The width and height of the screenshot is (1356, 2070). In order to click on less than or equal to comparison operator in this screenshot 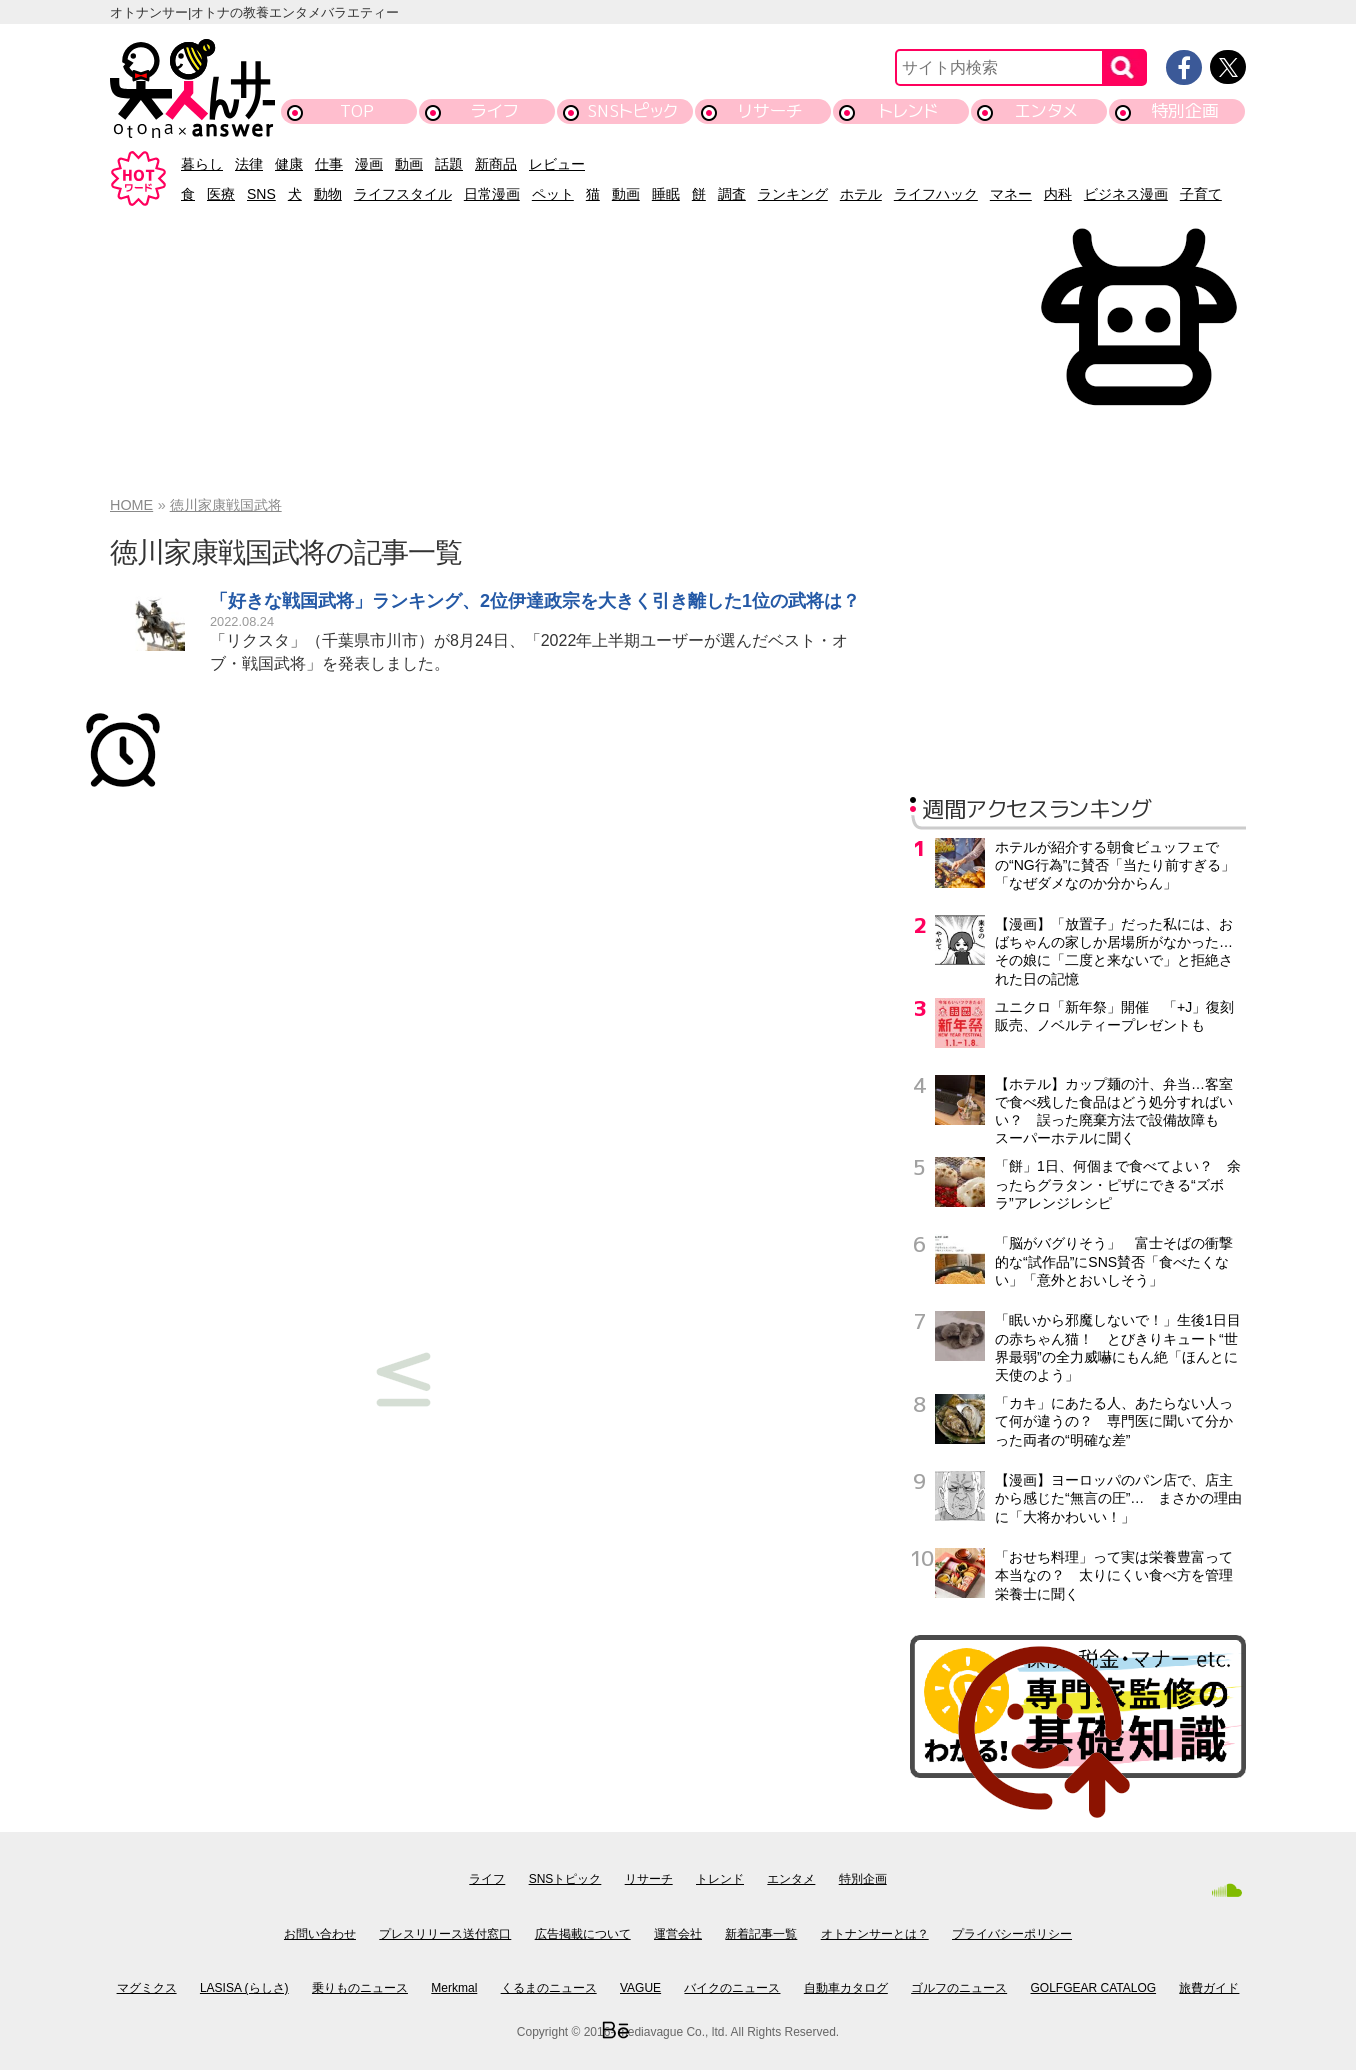, I will do `click(403, 1379)`.